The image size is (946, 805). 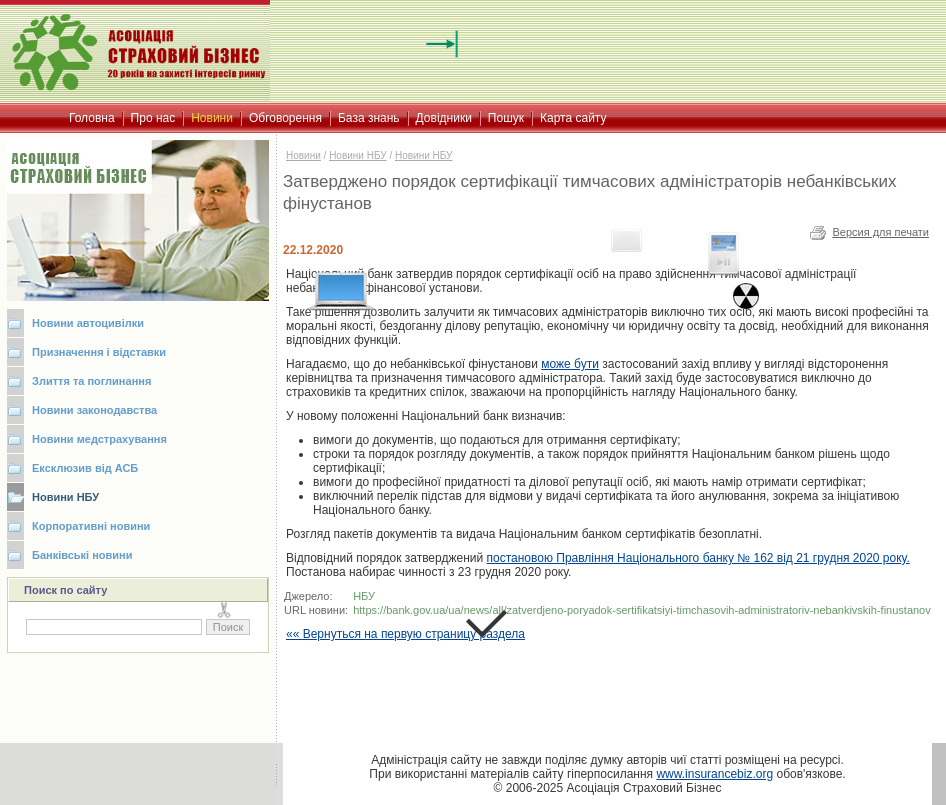 I want to click on go to the last item or page, so click(x=442, y=44).